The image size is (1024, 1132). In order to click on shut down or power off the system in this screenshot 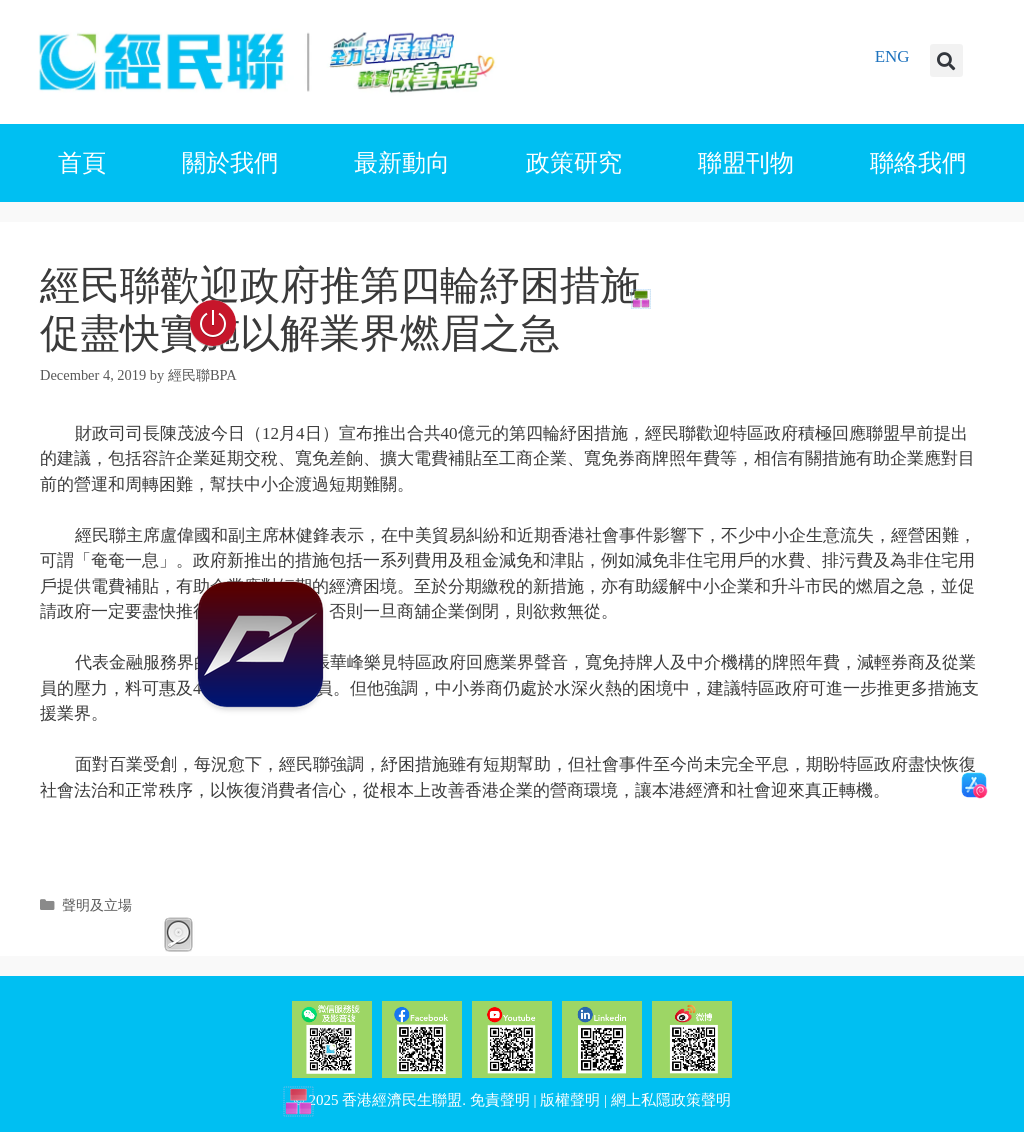, I will do `click(214, 324)`.